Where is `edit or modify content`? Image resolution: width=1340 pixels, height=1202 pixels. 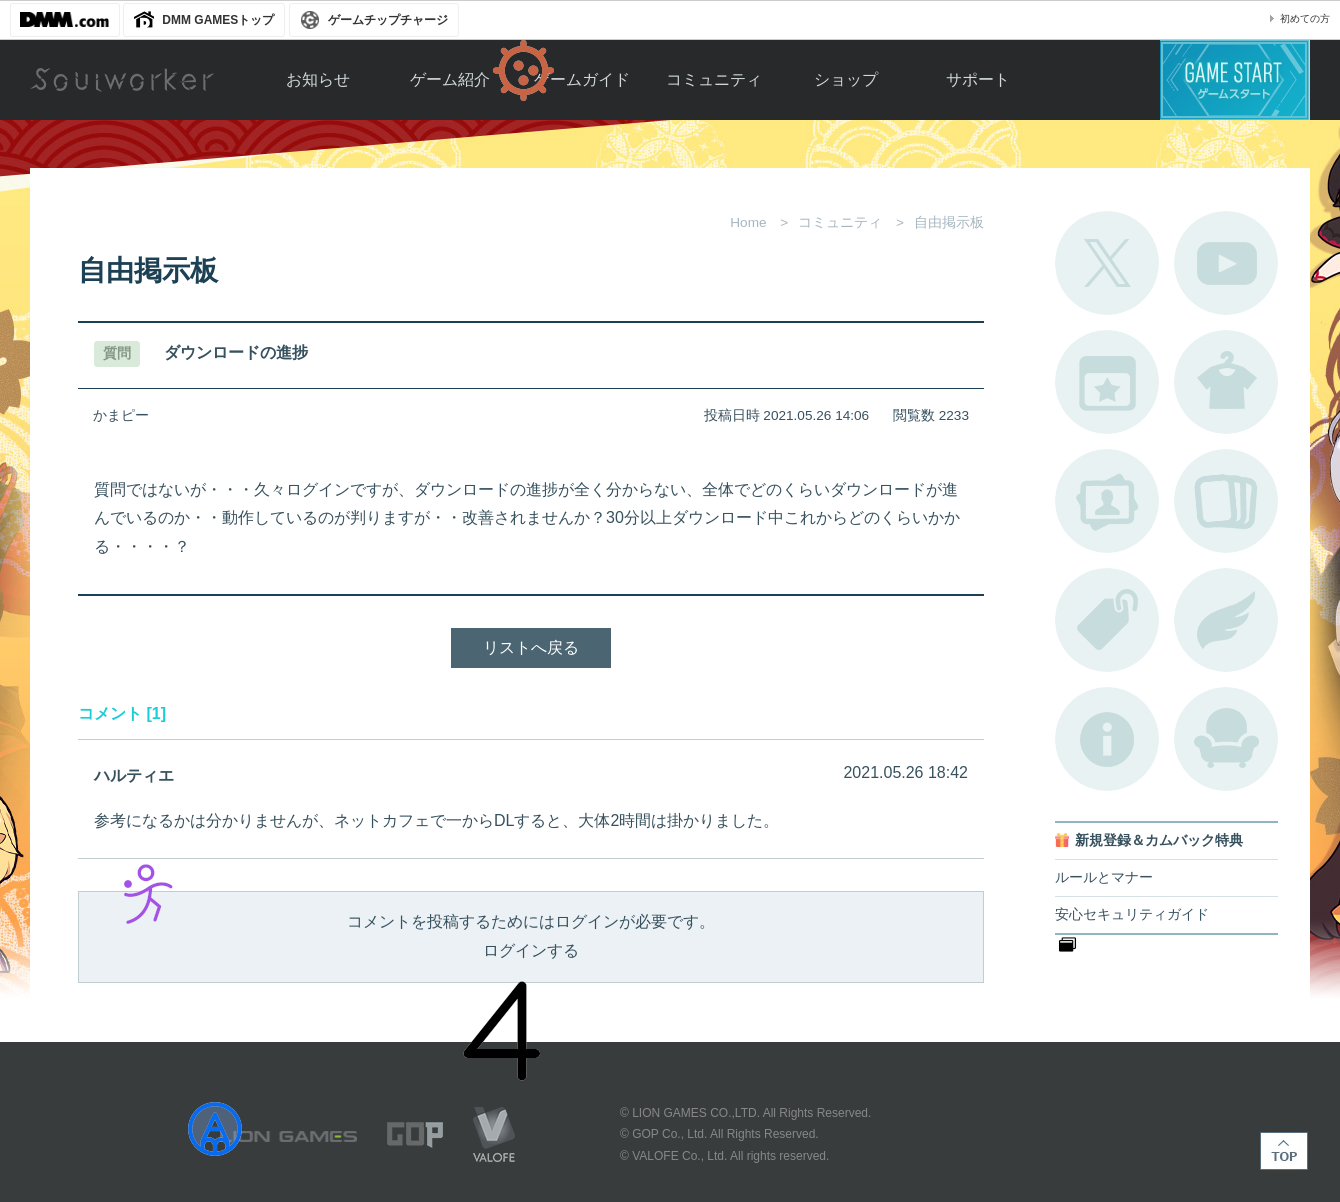 edit or modify content is located at coordinates (215, 1129).